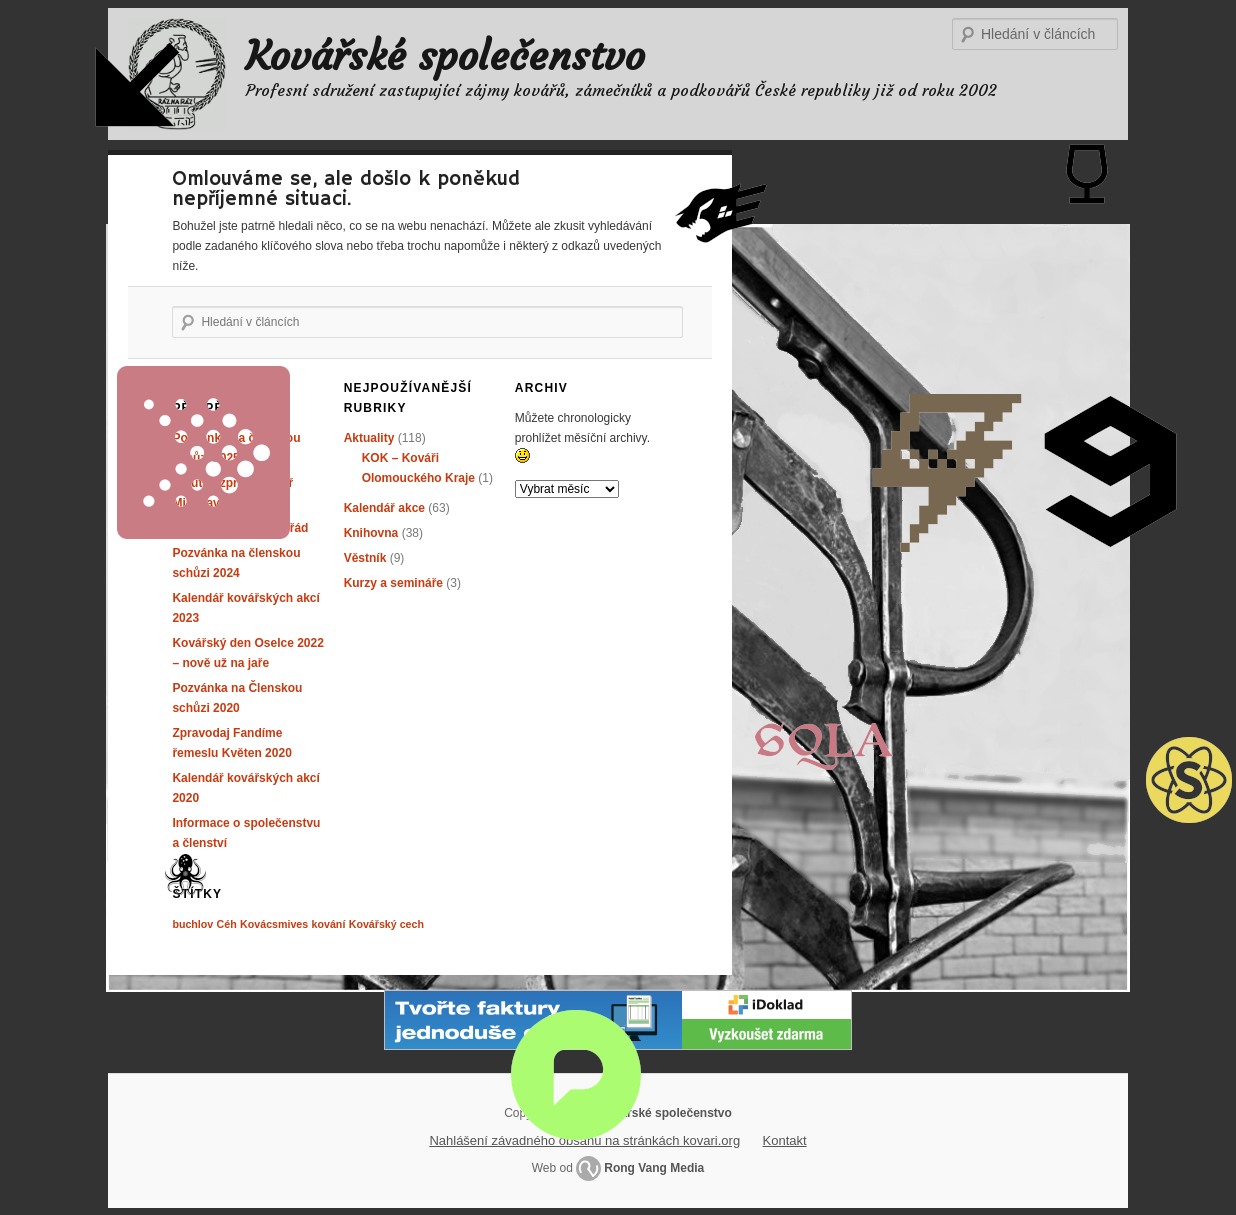 This screenshot has height=1215, width=1236. What do you see at coordinates (947, 473) in the screenshot?
I see `open game jolt app or website` at bounding box center [947, 473].